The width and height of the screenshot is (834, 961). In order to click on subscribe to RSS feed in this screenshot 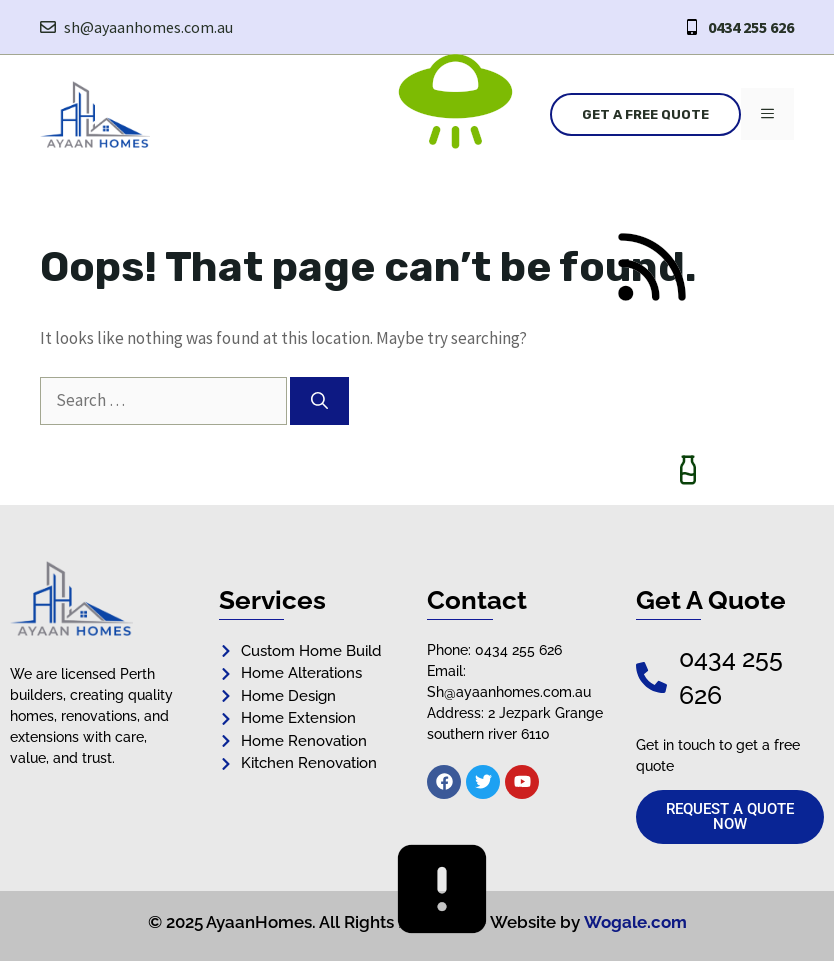, I will do `click(652, 267)`.